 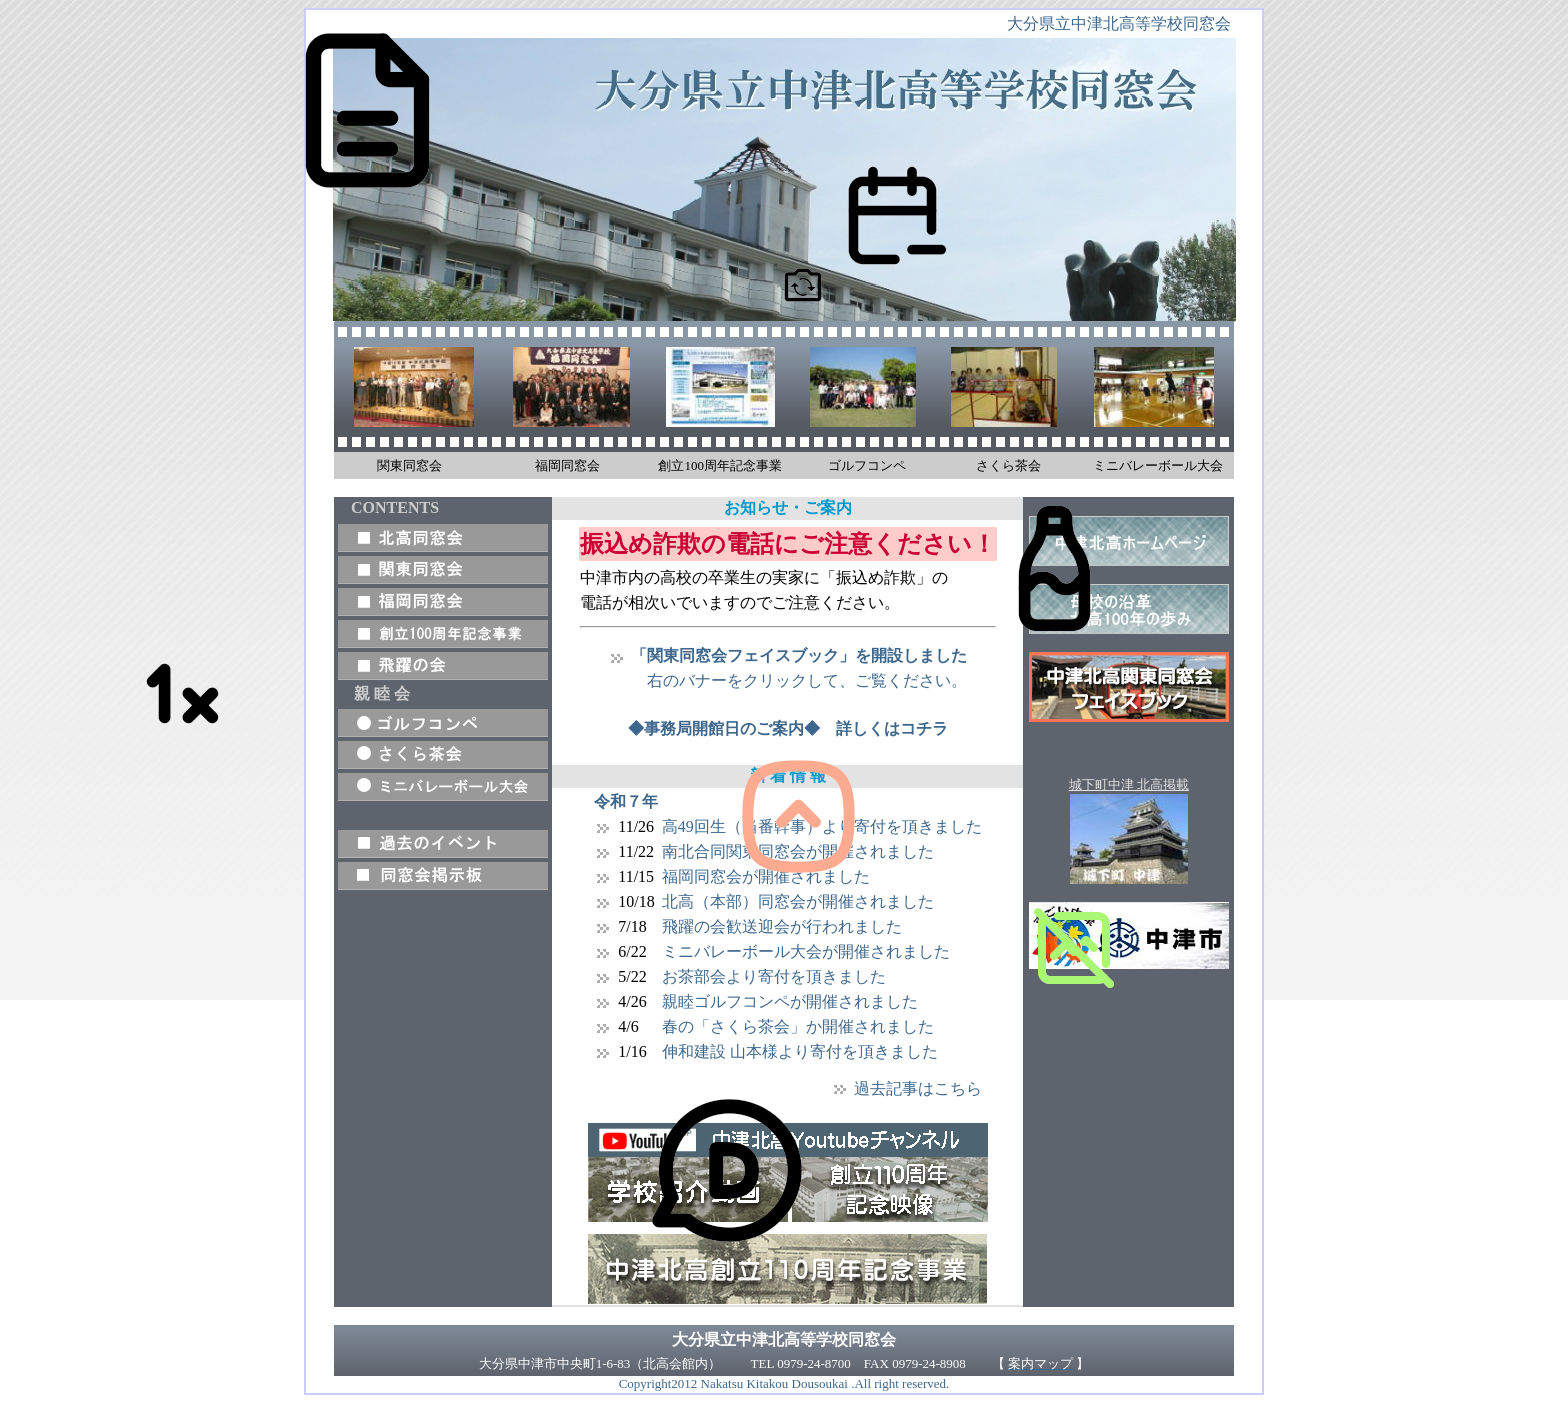 I want to click on view beverage or drink options, so click(x=1054, y=571).